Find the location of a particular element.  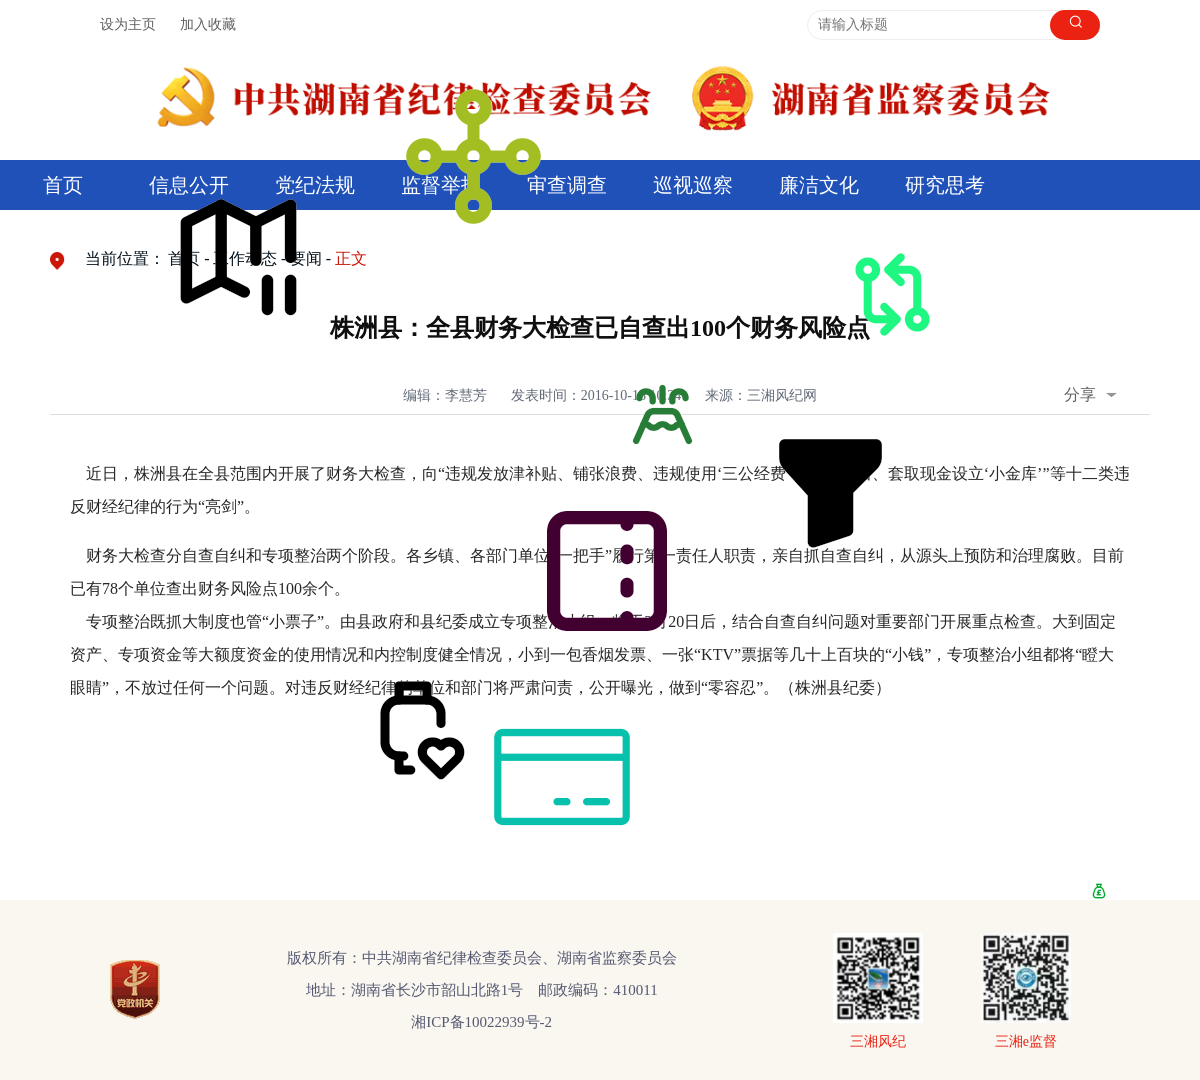

toggle right sidebar panel off is located at coordinates (607, 571).